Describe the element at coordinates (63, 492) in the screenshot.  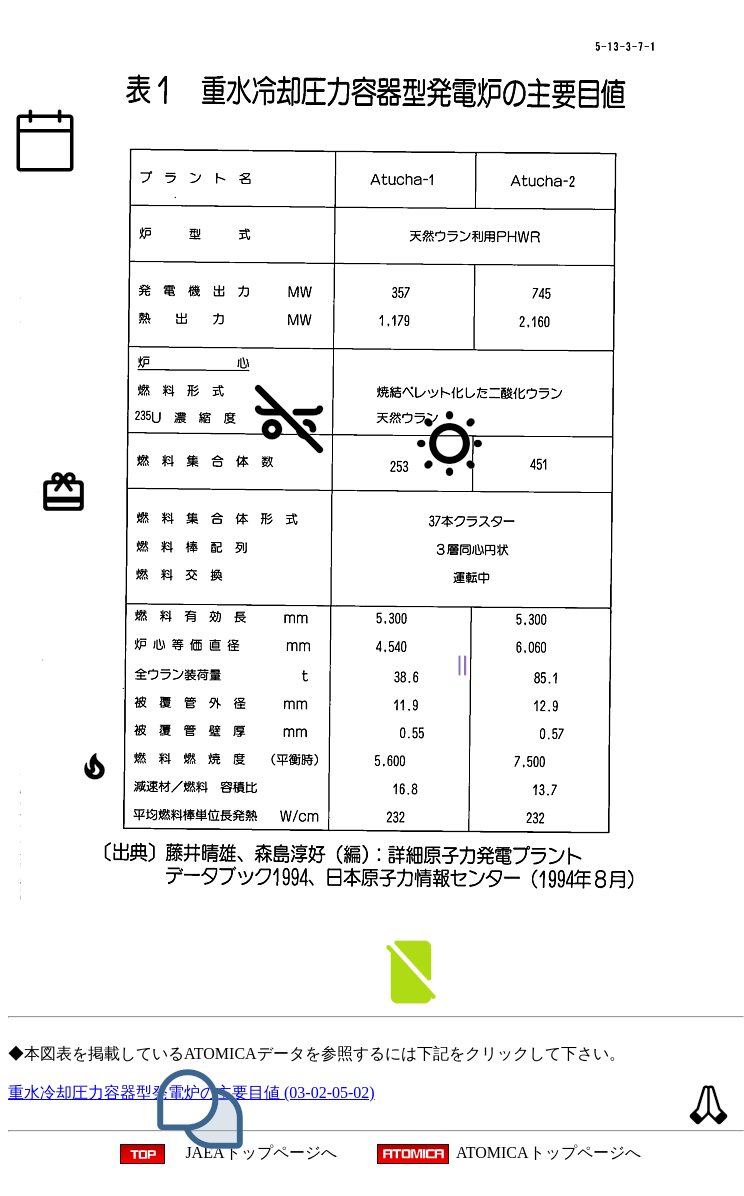
I see `redeem a gift card or voucher` at that location.